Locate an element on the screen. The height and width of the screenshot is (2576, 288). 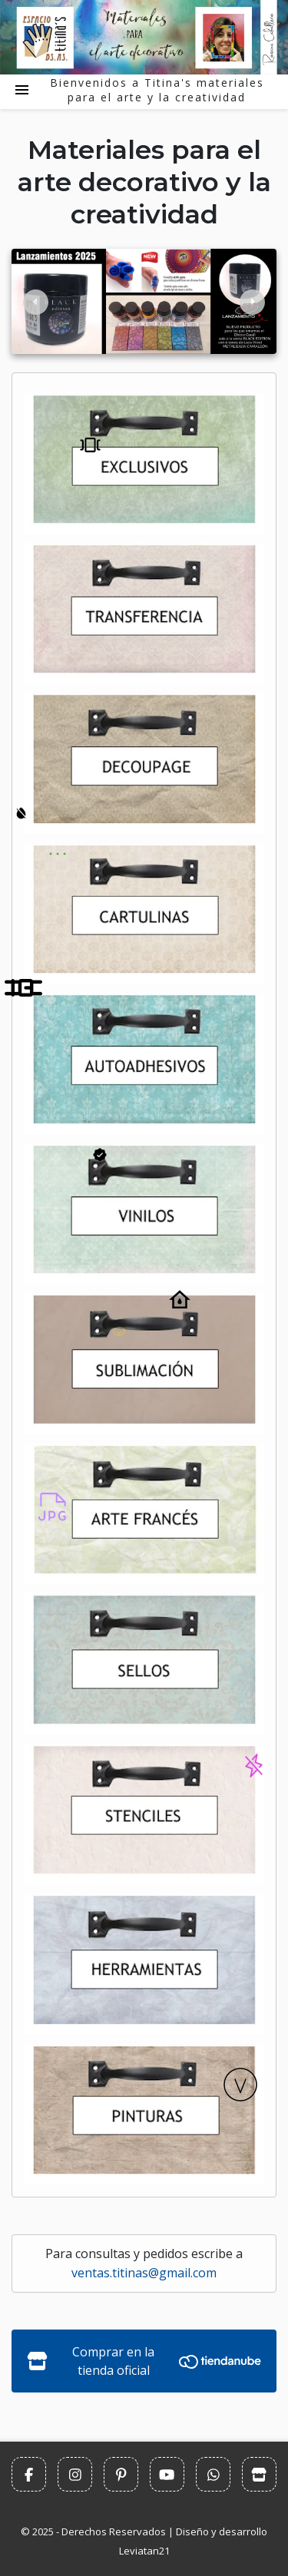
view or open a JPG image file is located at coordinates (53, 1508).